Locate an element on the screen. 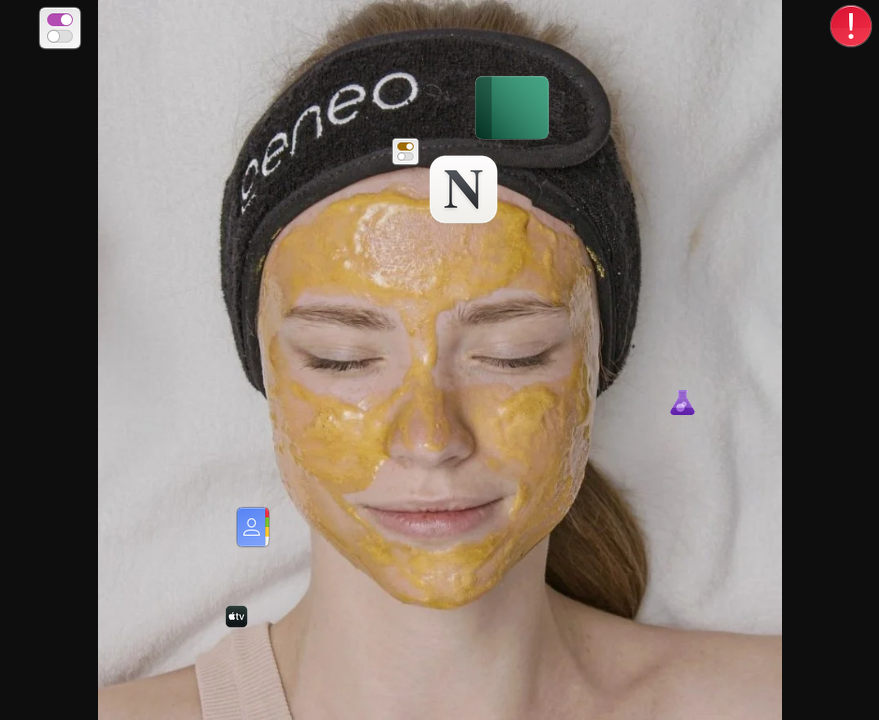 The height and width of the screenshot is (720, 879). indicates a warning or alert requiring attention is located at coordinates (851, 26).